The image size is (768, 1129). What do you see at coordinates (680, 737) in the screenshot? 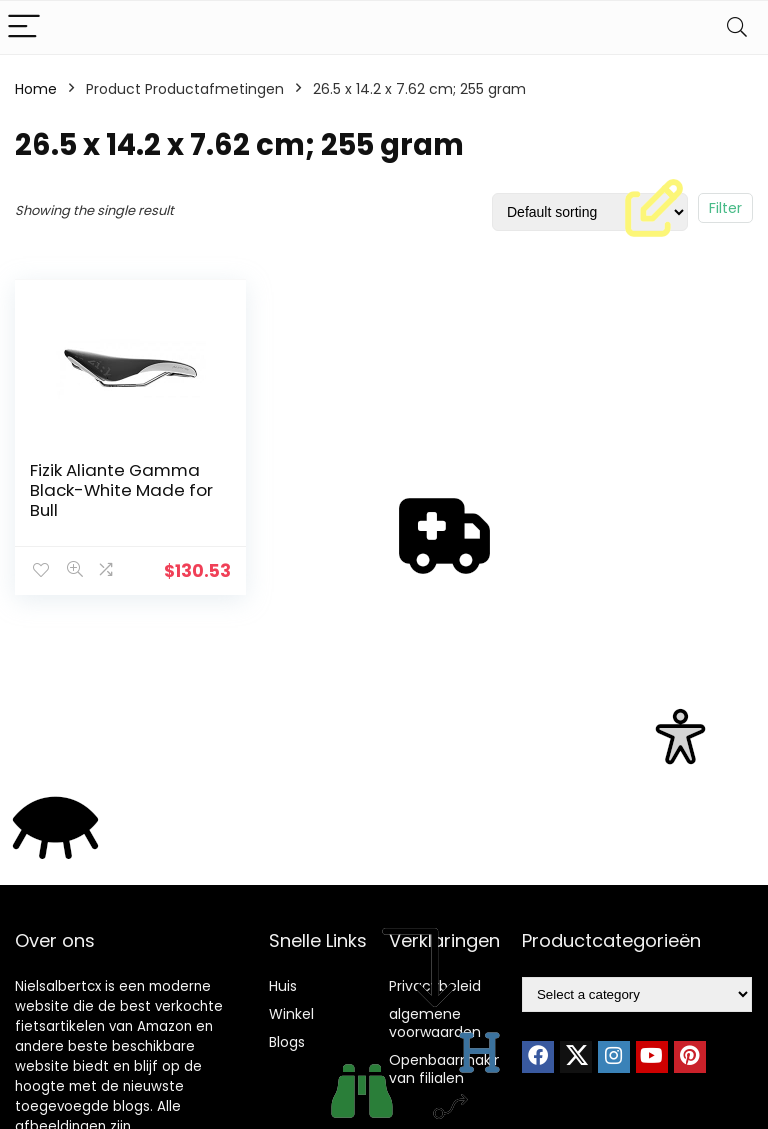
I see `accessibility settings or features` at bounding box center [680, 737].